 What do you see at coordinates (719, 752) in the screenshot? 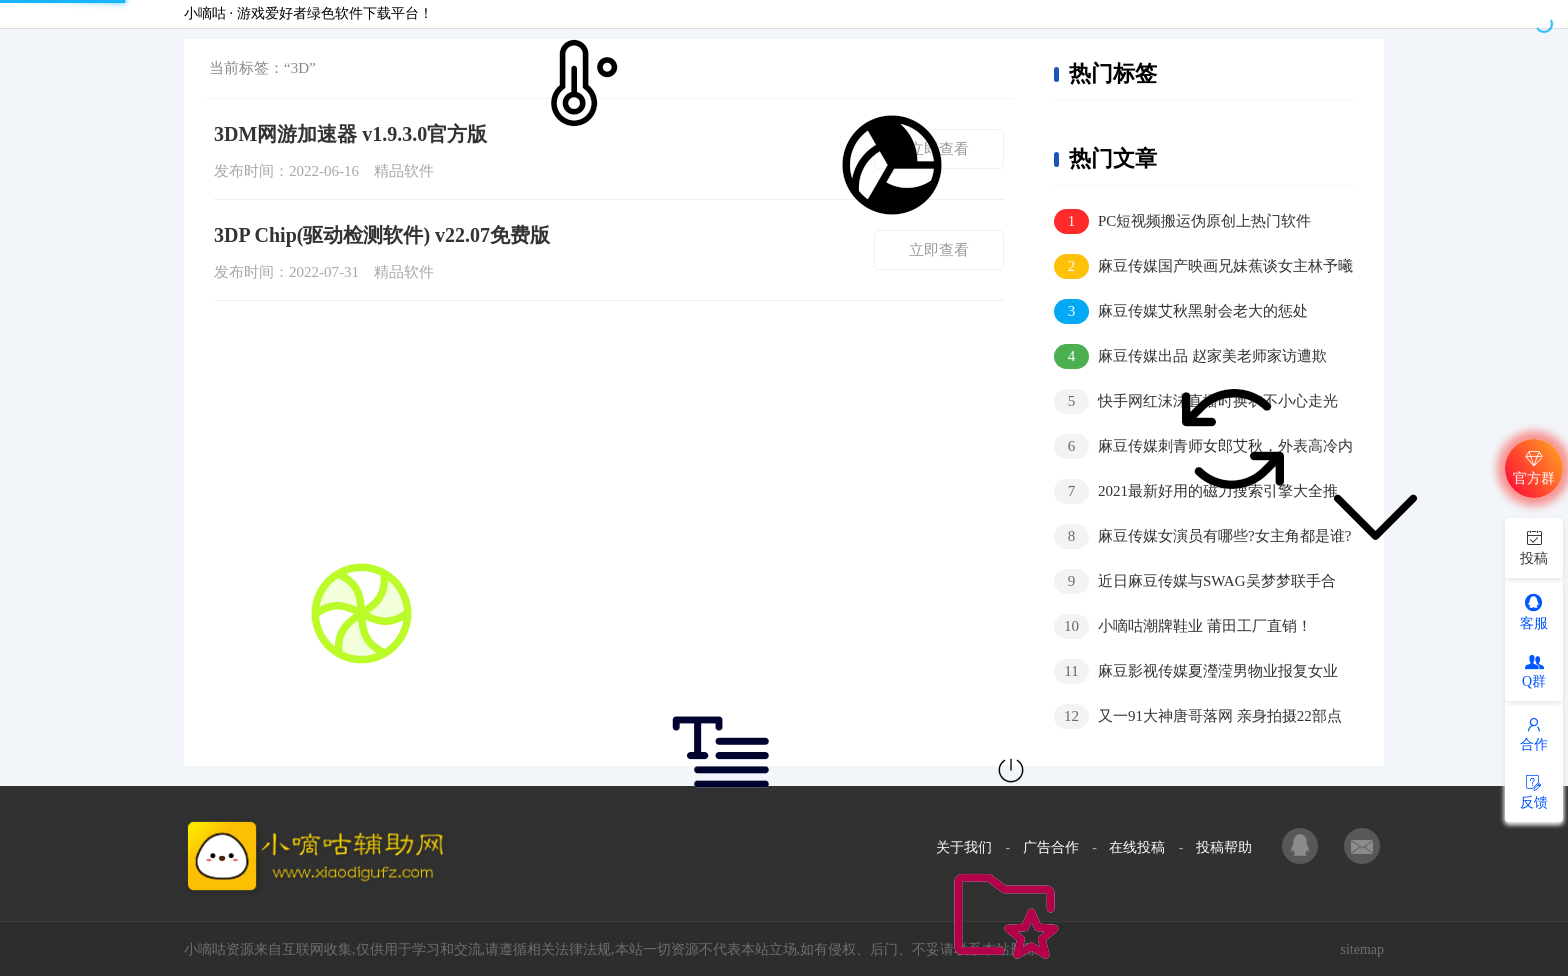
I see `read articles from the new york times` at bounding box center [719, 752].